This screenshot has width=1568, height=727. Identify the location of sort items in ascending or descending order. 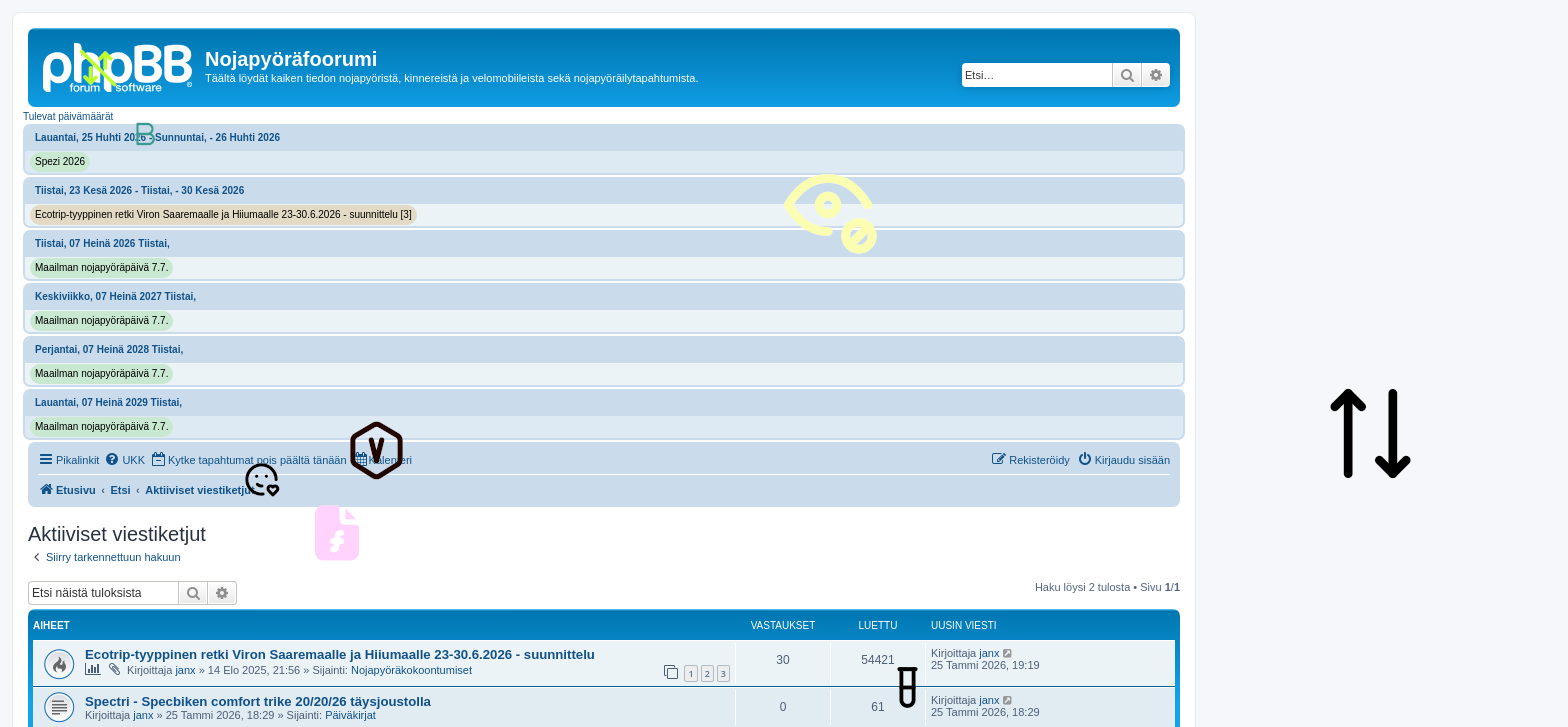
(1370, 433).